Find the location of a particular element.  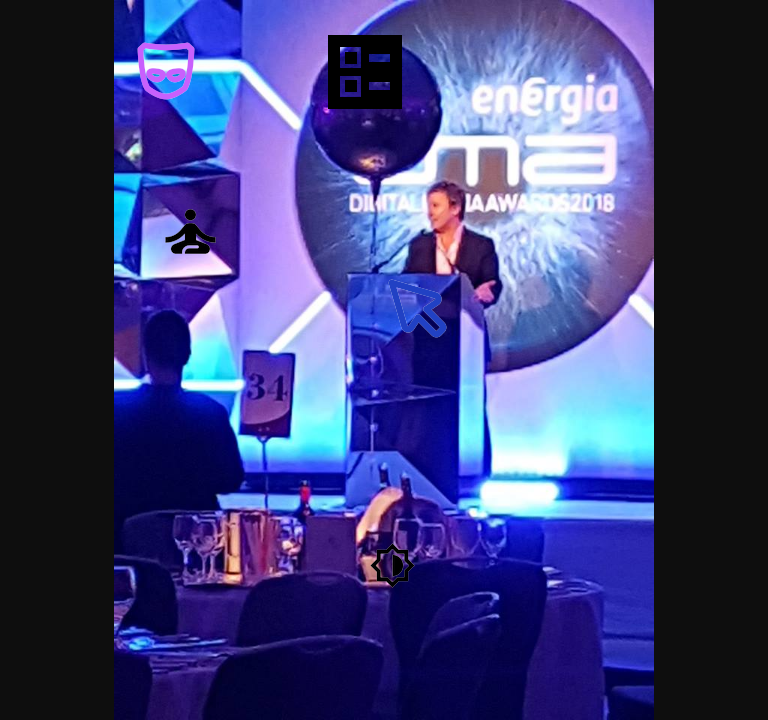

open the Grindr app is located at coordinates (166, 71).